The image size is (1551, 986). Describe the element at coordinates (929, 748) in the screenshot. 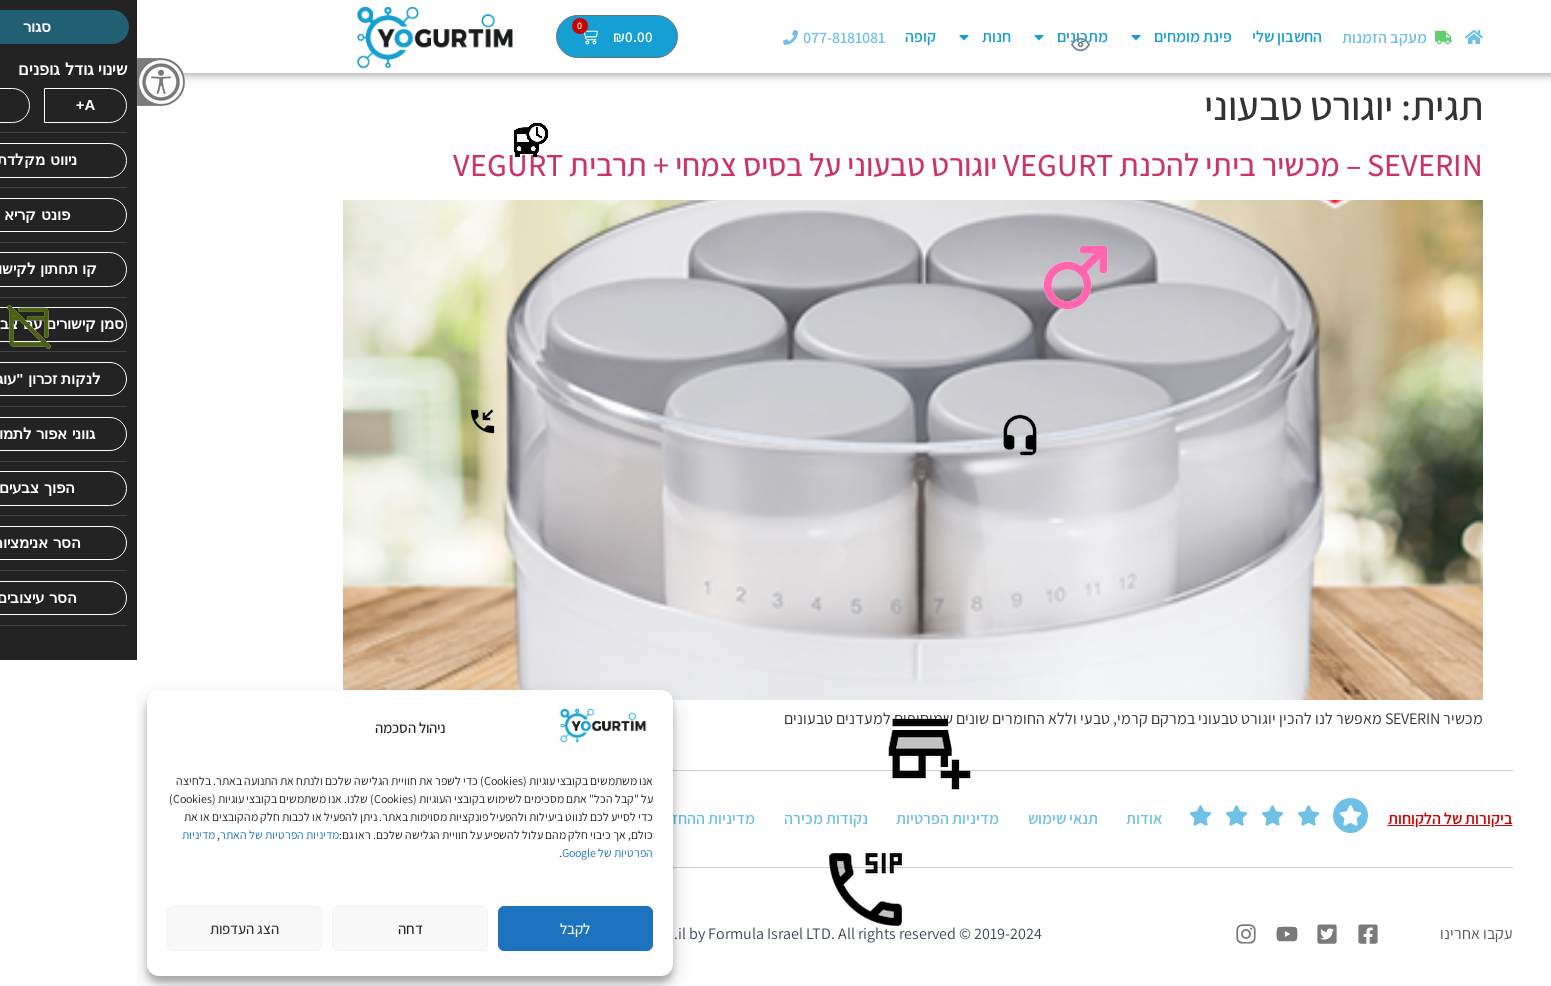

I see `add a new business location` at that location.